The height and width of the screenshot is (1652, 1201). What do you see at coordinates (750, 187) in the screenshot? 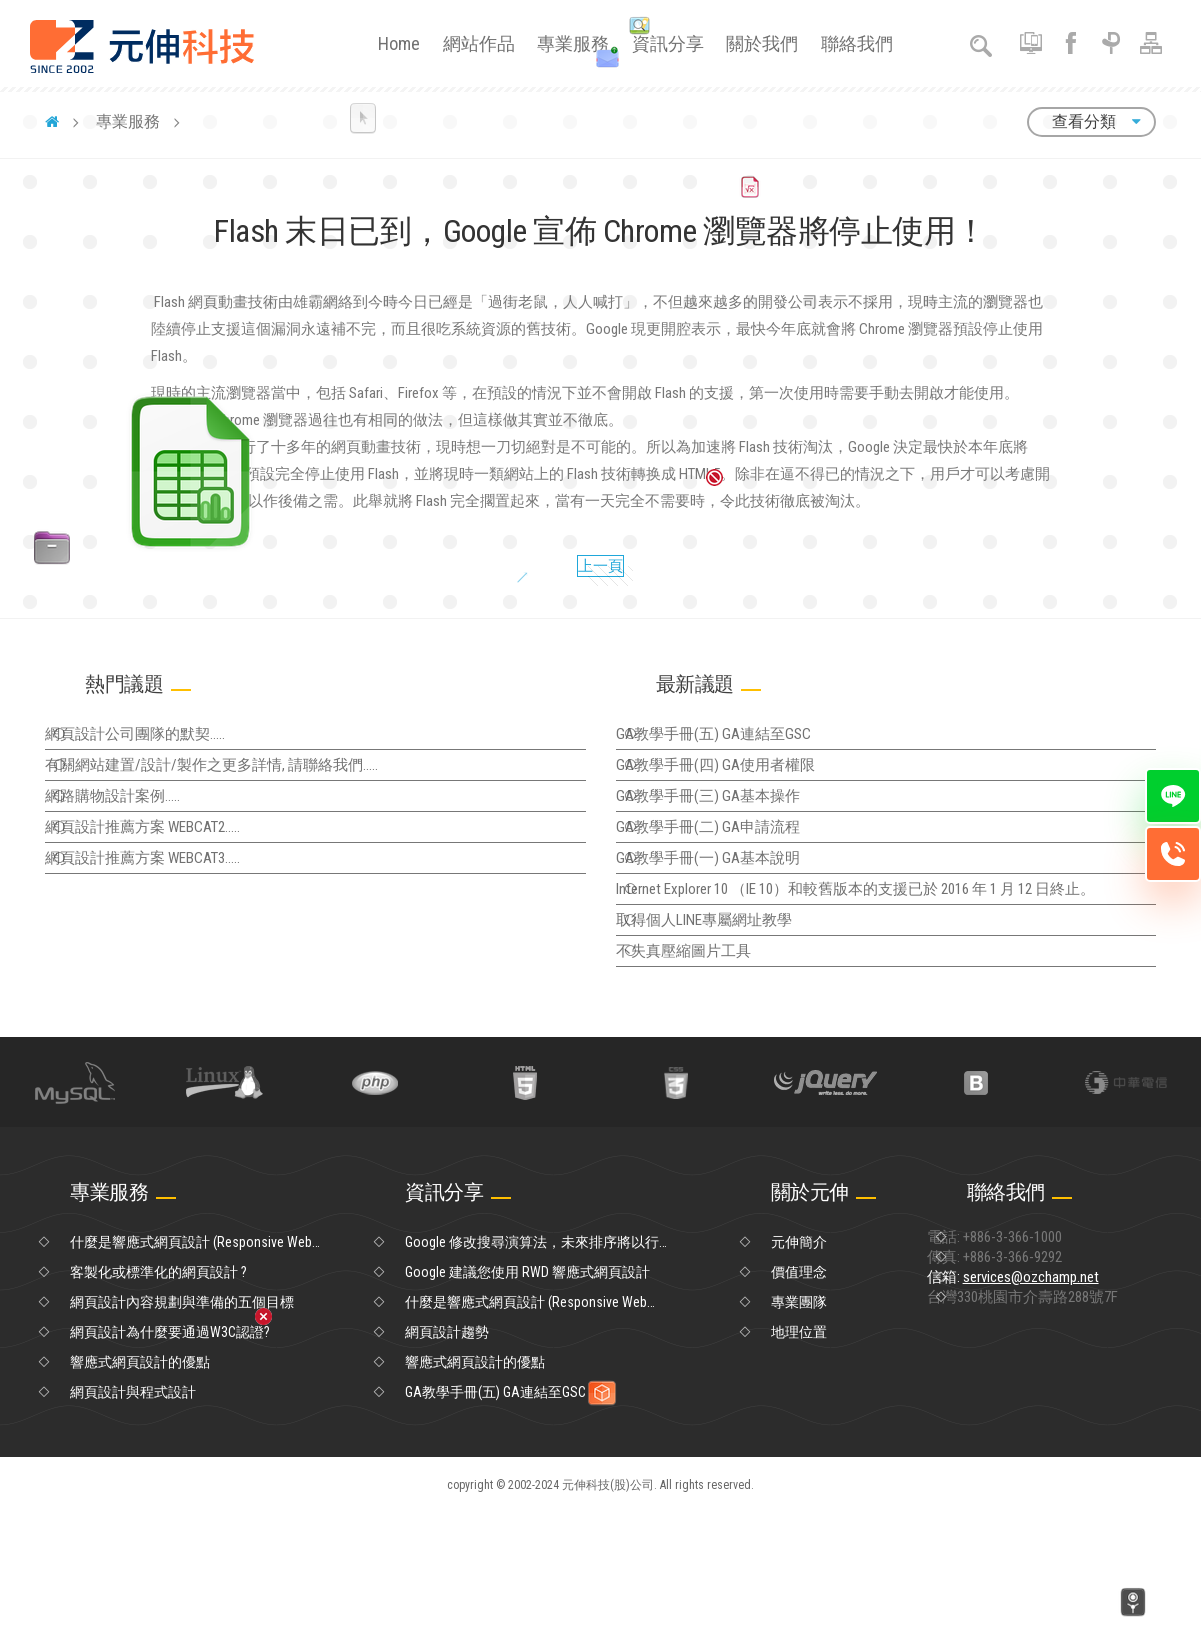
I see `open a mathematical formula document` at bounding box center [750, 187].